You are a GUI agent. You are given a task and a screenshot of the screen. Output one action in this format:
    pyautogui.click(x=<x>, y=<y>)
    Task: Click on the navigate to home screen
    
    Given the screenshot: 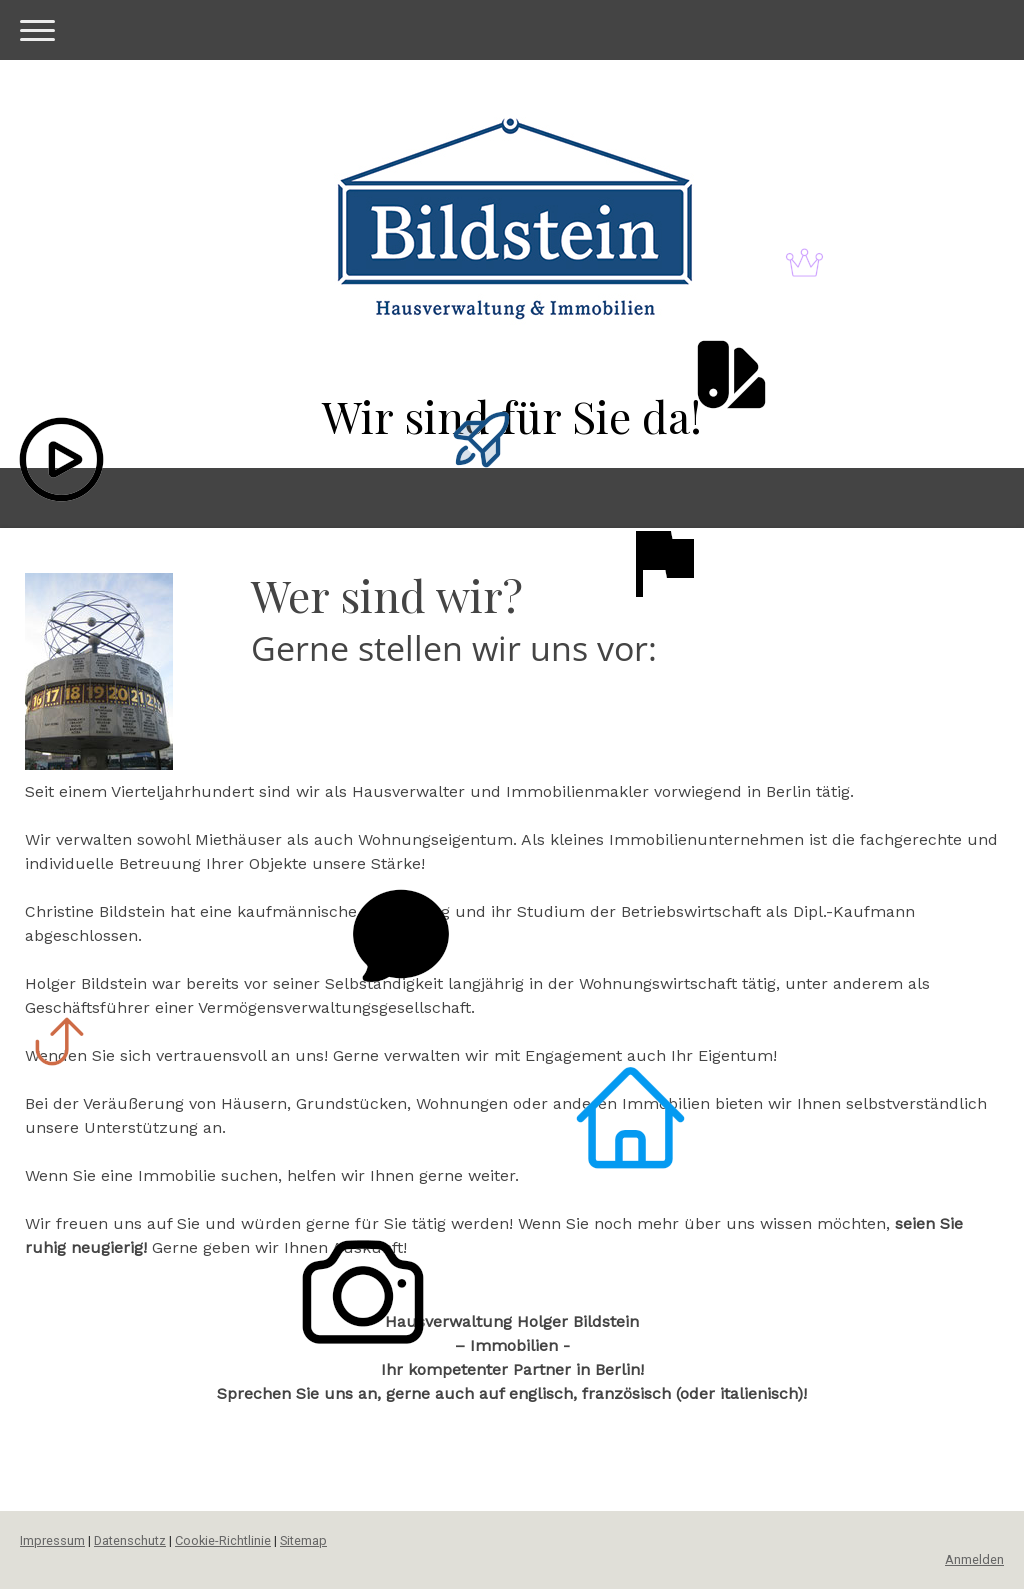 What is the action you would take?
    pyautogui.click(x=630, y=1118)
    